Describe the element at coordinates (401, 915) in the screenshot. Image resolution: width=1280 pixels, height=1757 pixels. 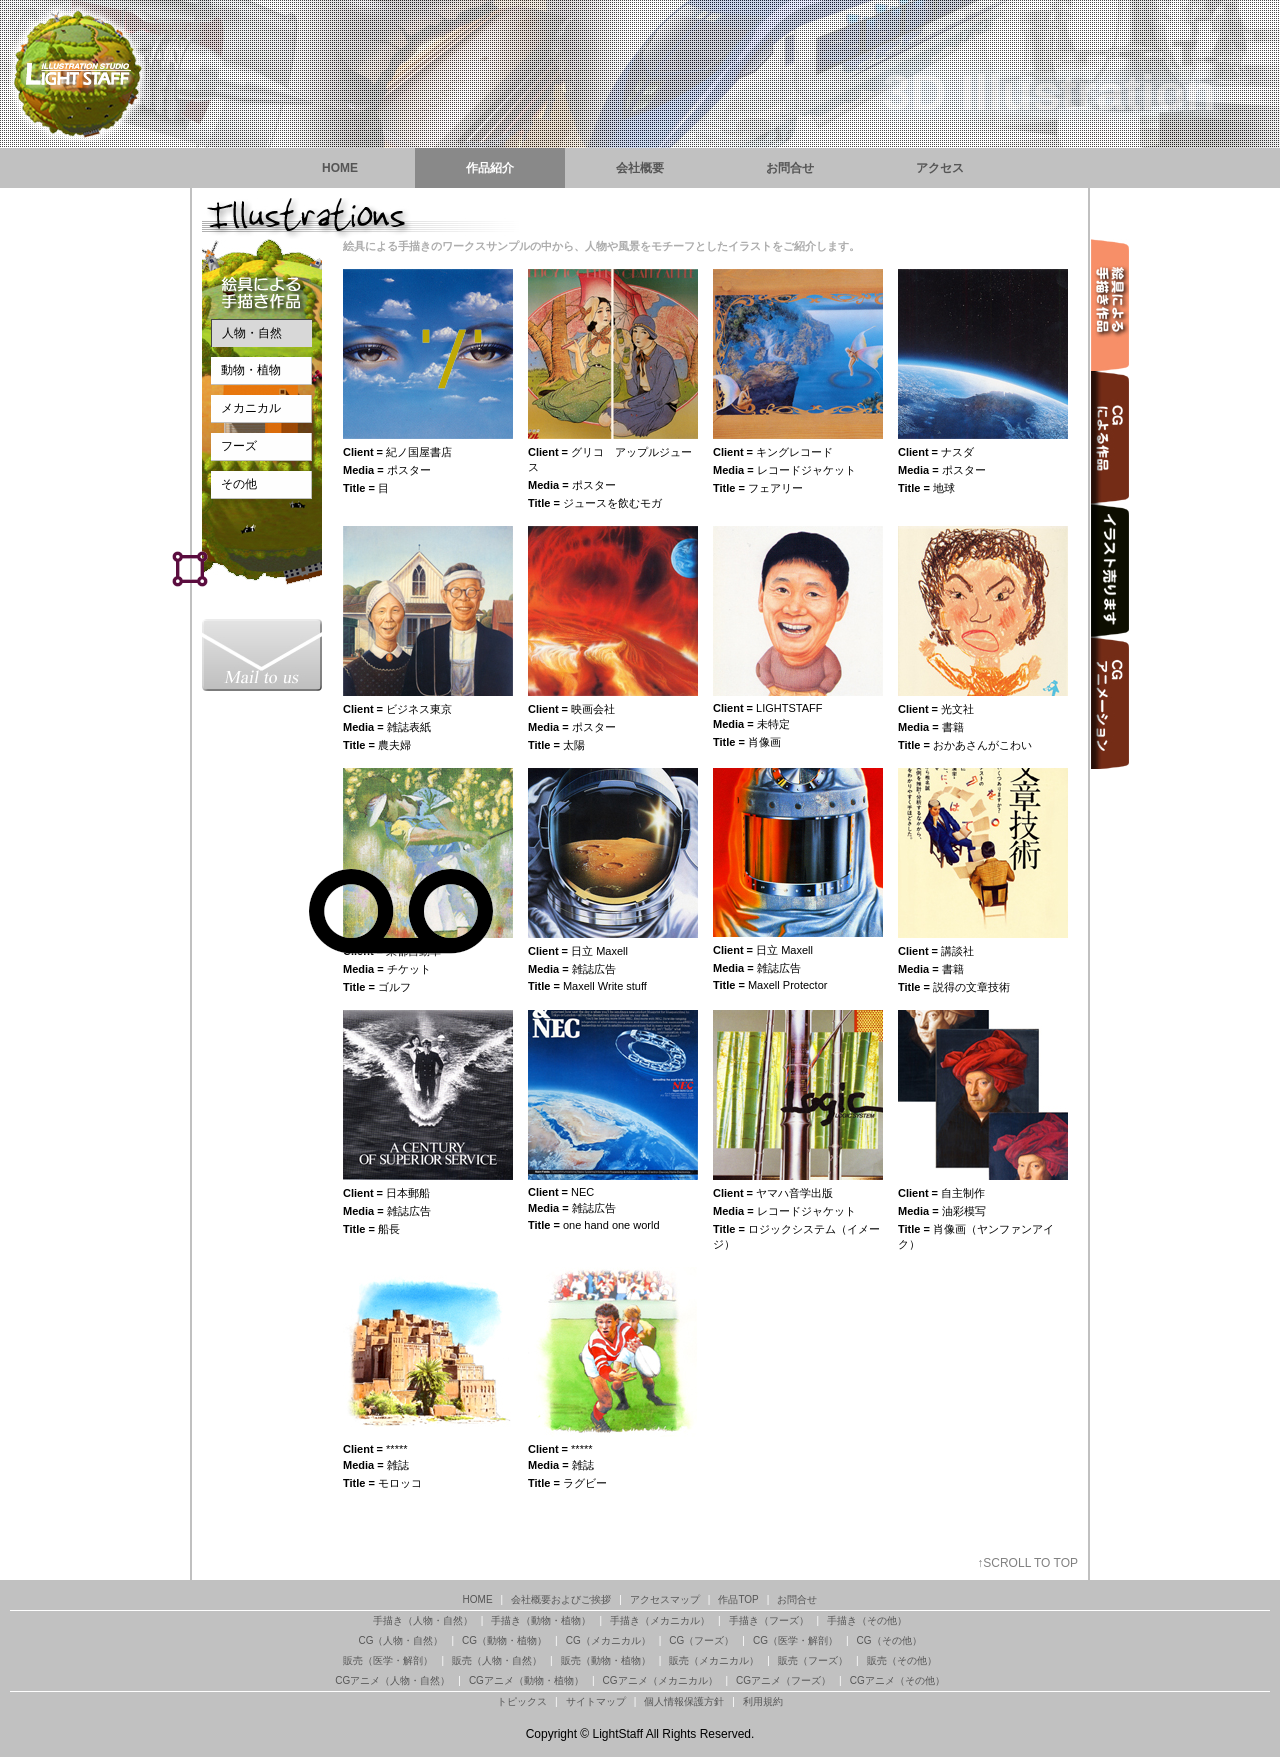
I see `access voicemail messages` at that location.